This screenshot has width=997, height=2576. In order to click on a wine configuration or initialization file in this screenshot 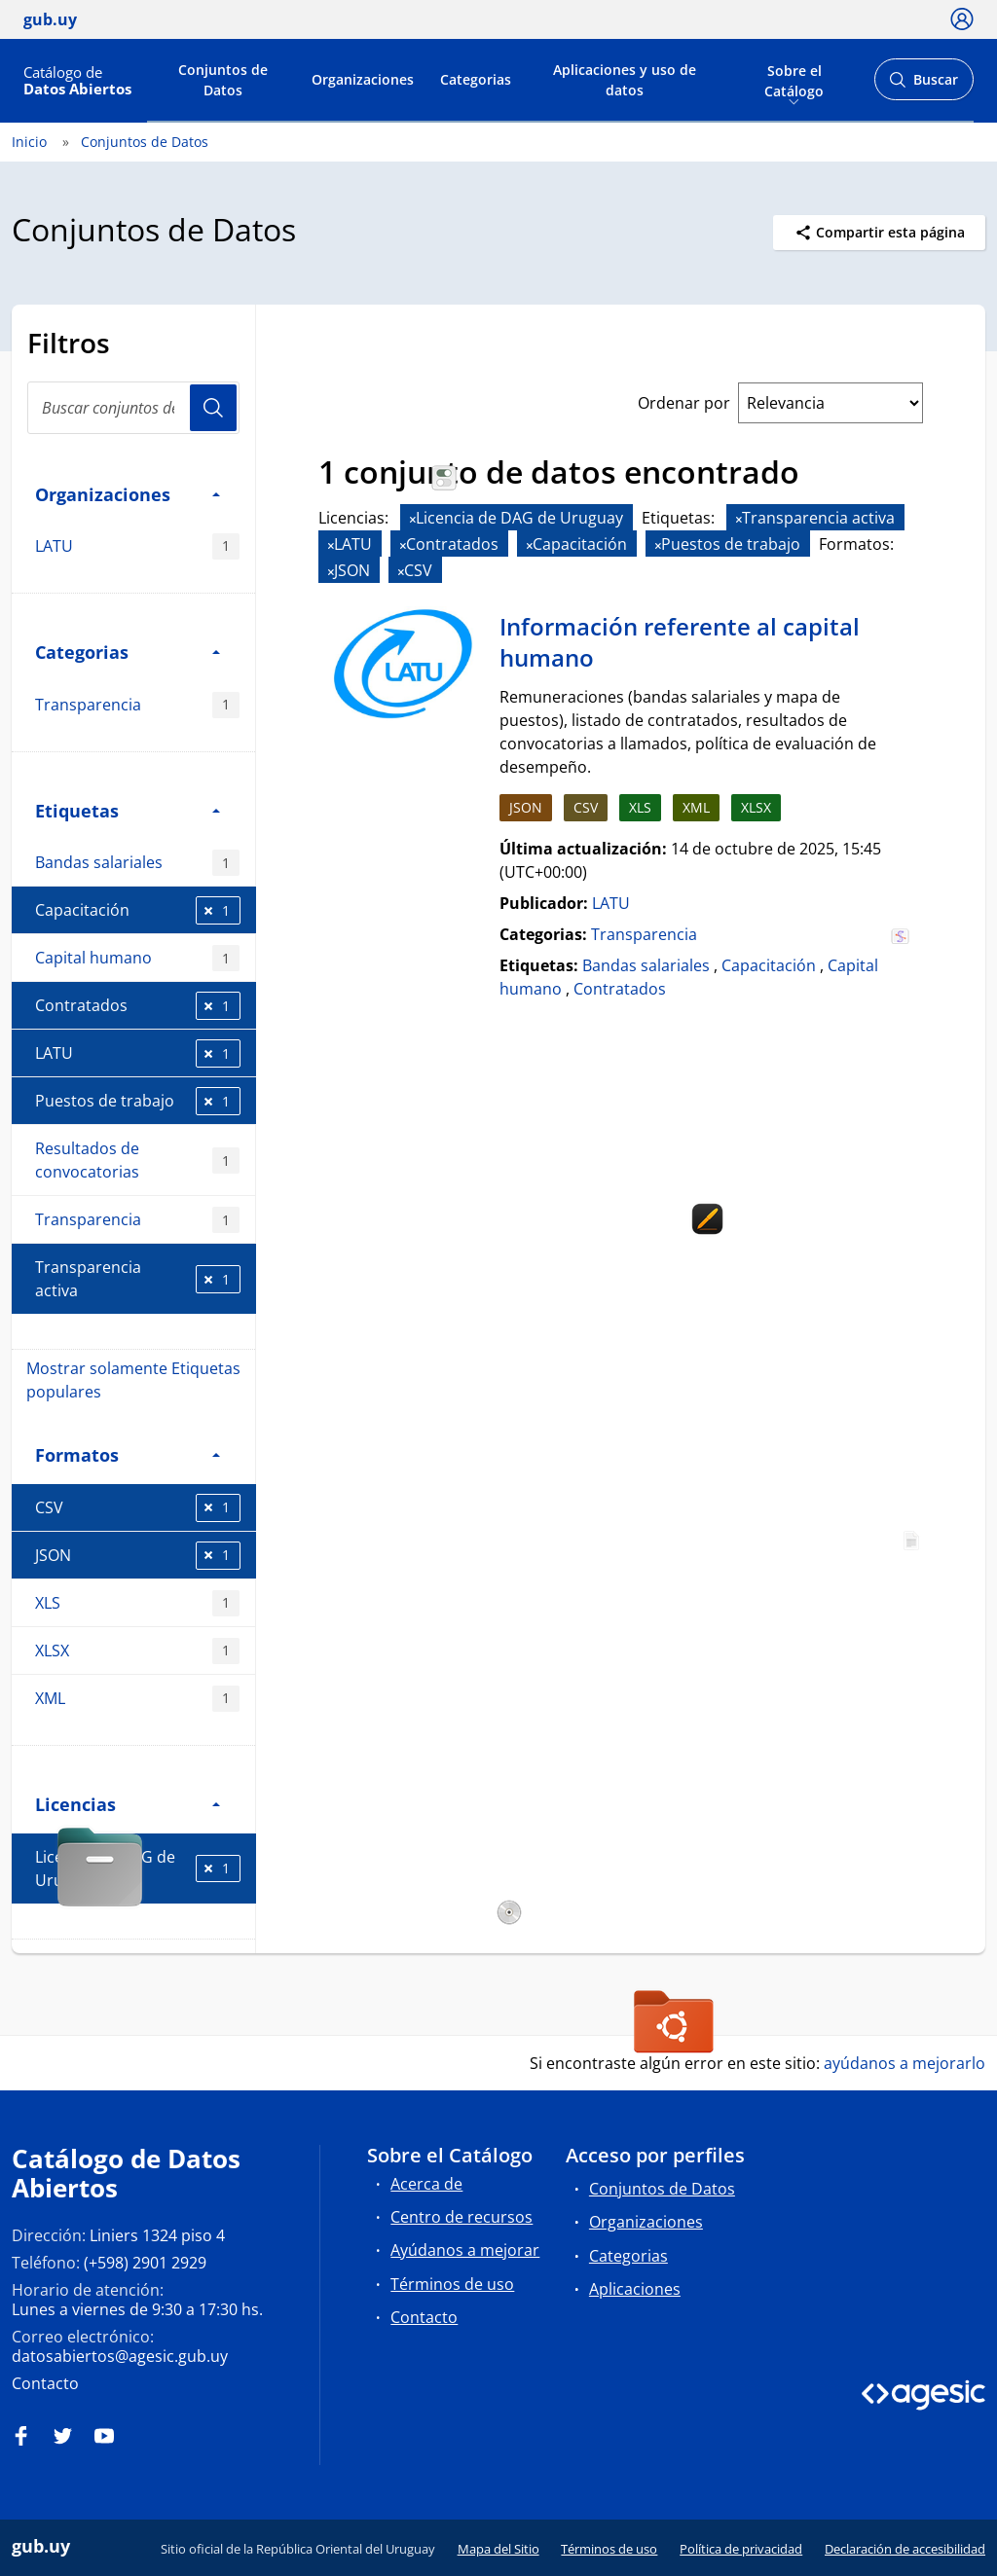, I will do `click(911, 1541)`.